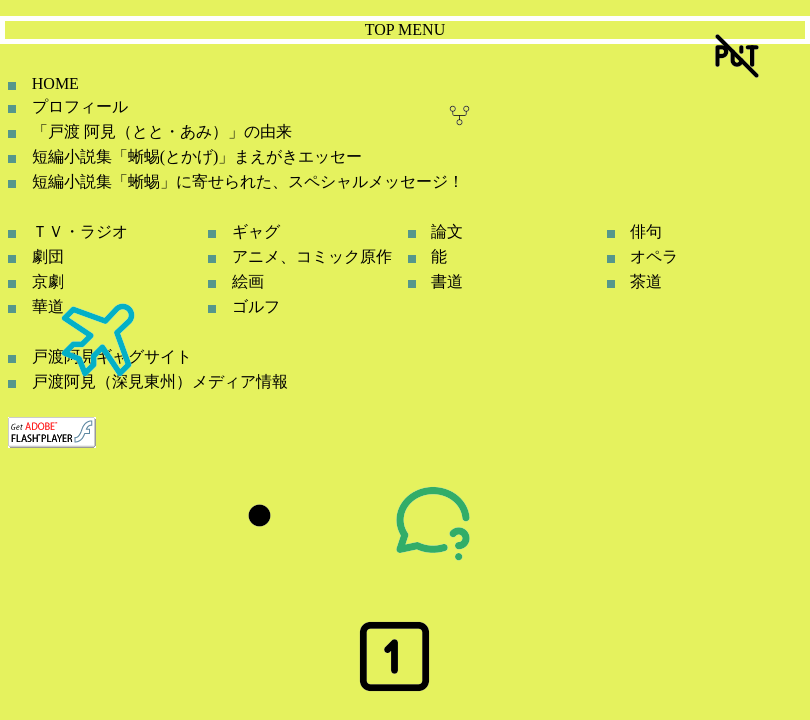 This screenshot has height=720, width=810. I want to click on fork a repository or branch, so click(459, 115).